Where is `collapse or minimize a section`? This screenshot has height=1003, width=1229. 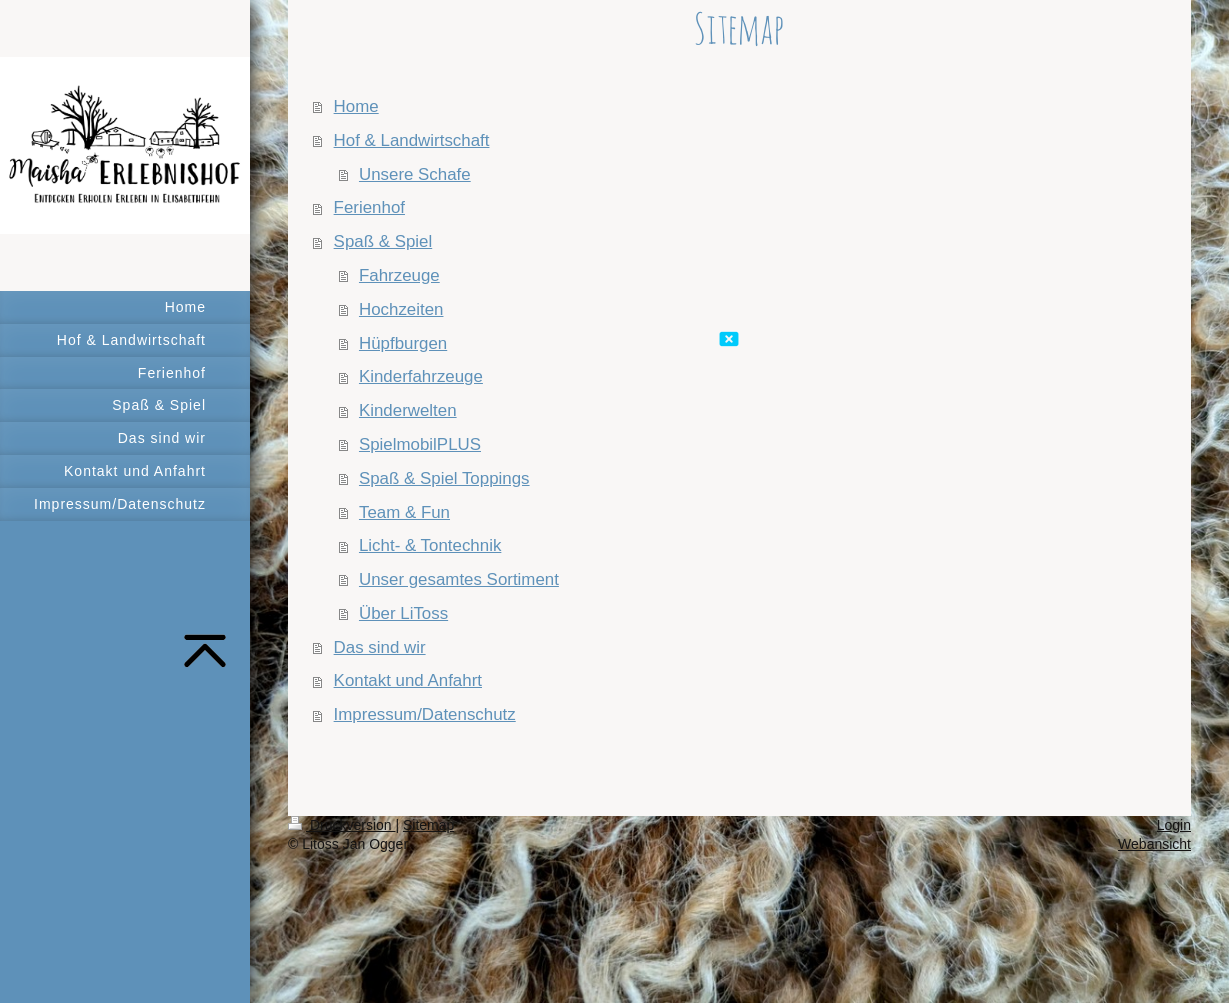 collapse or minimize a section is located at coordinates (205, 650).